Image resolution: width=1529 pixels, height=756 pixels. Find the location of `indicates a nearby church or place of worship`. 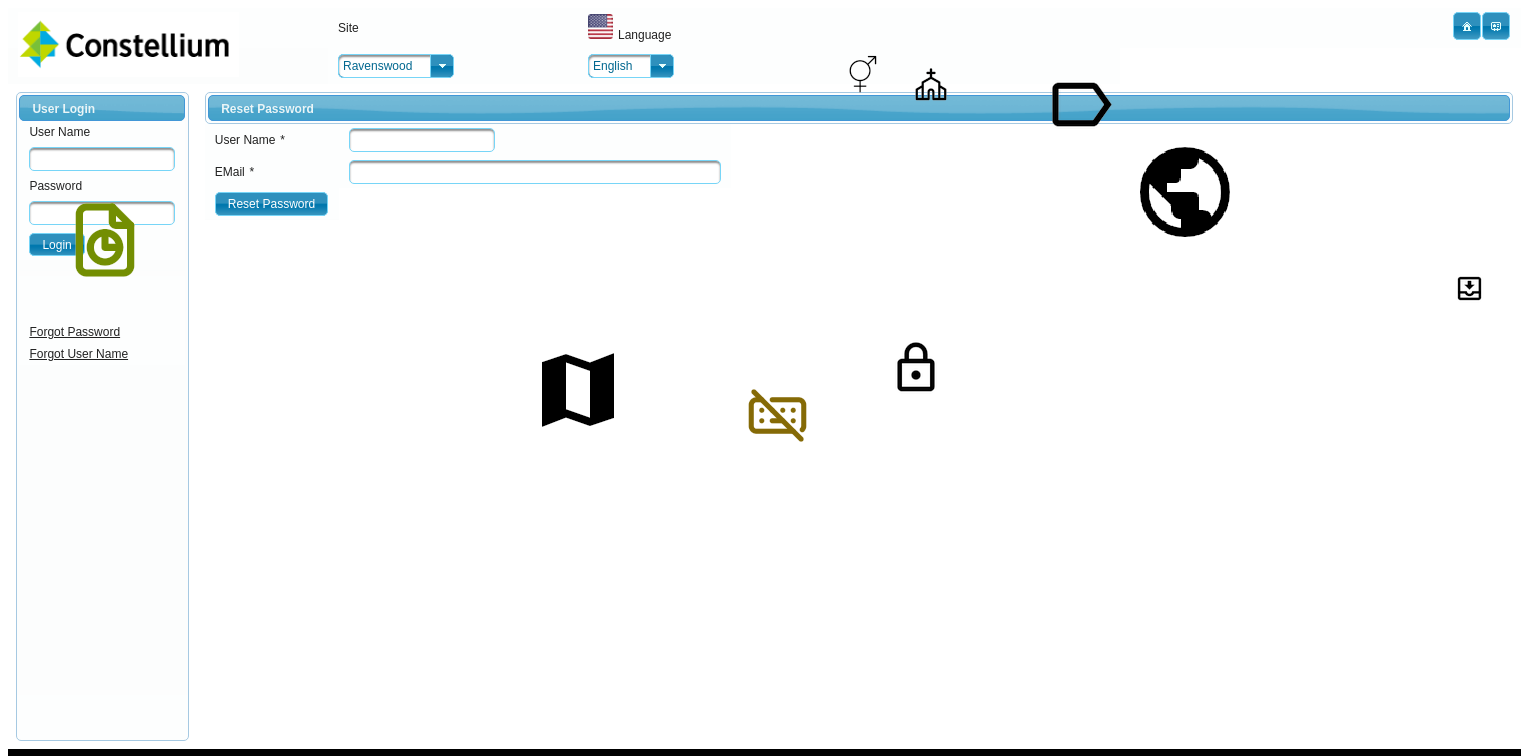

indicates a nearby church or place of worship is located at coordinates (931, 86).